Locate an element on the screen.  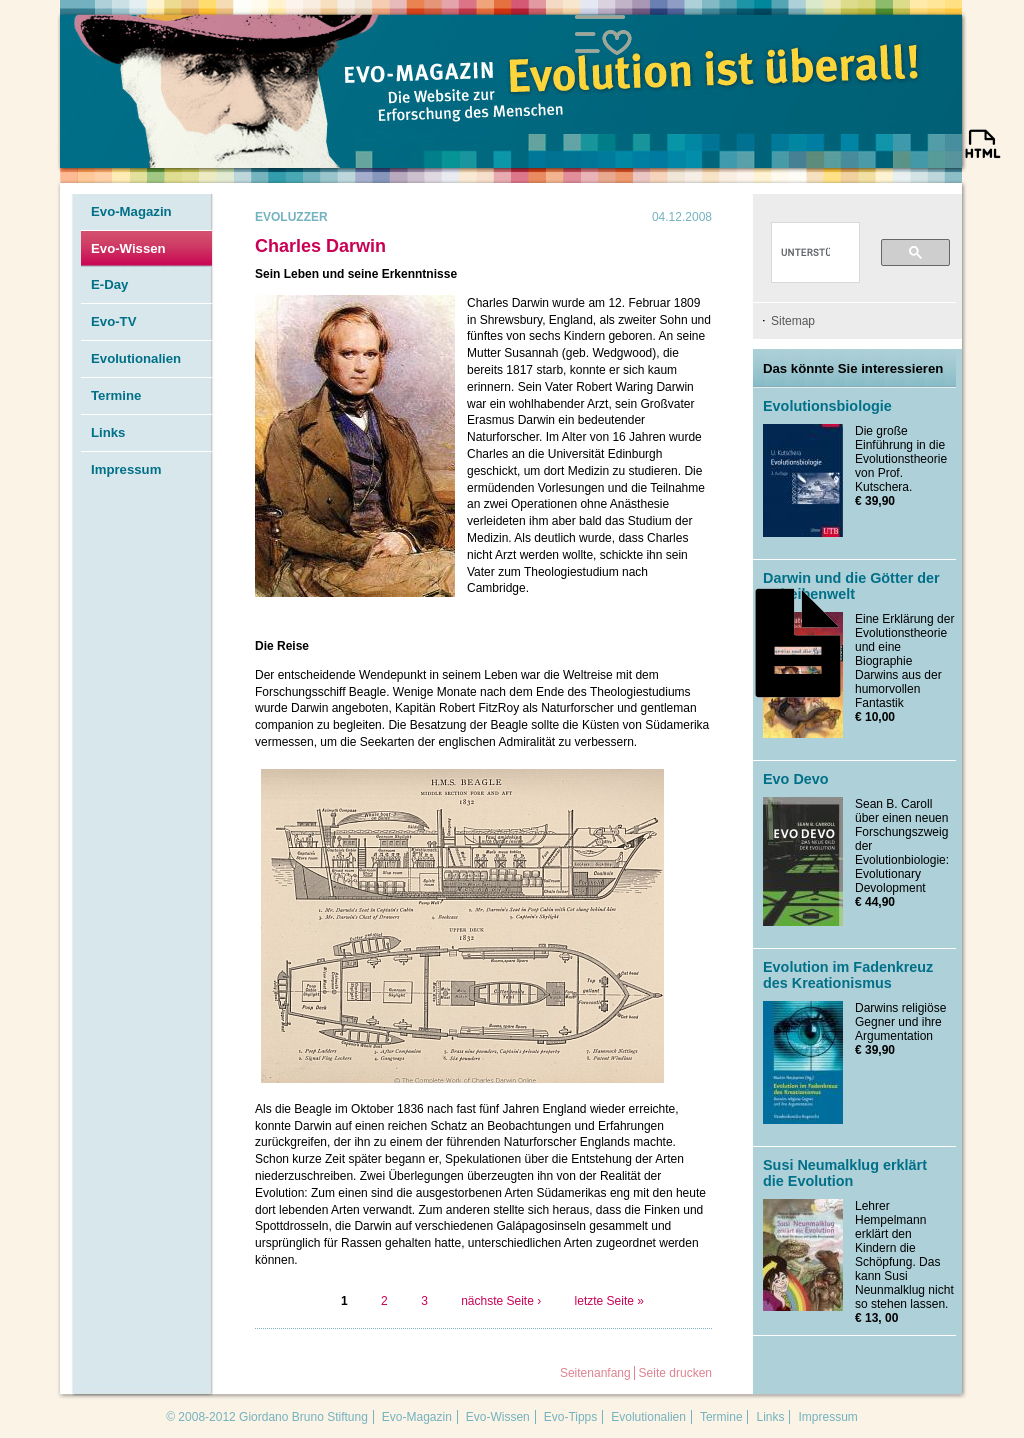
view document details is located at coordinates (798, 643).